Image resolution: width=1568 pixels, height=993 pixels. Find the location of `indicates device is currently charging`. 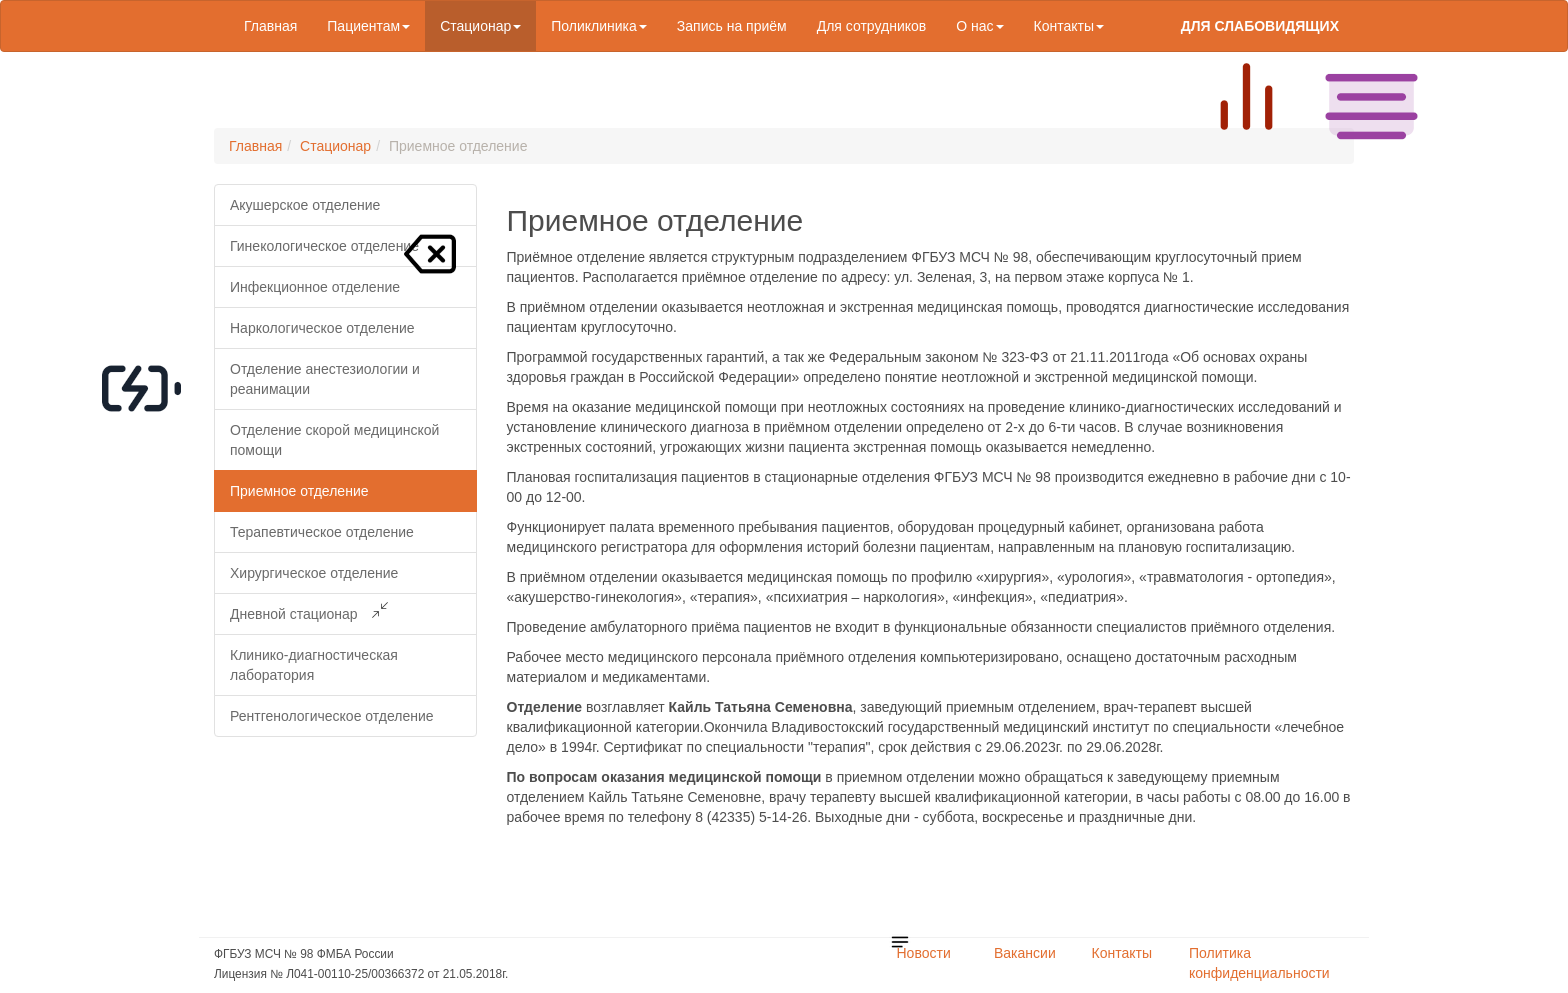

indicates device is currently charging is located at coordinates (141, 388).